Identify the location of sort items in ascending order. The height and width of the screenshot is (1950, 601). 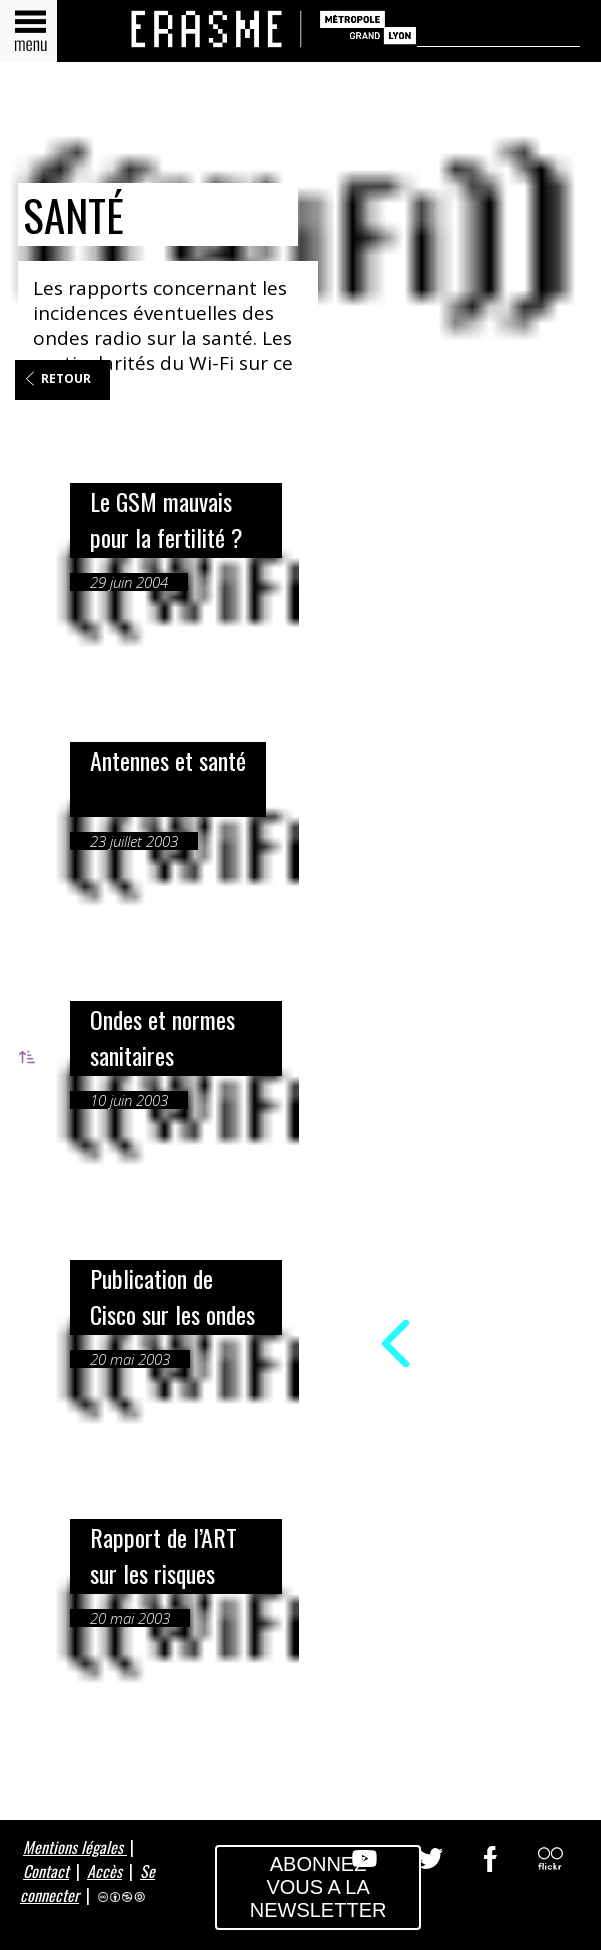
(27, 1057).